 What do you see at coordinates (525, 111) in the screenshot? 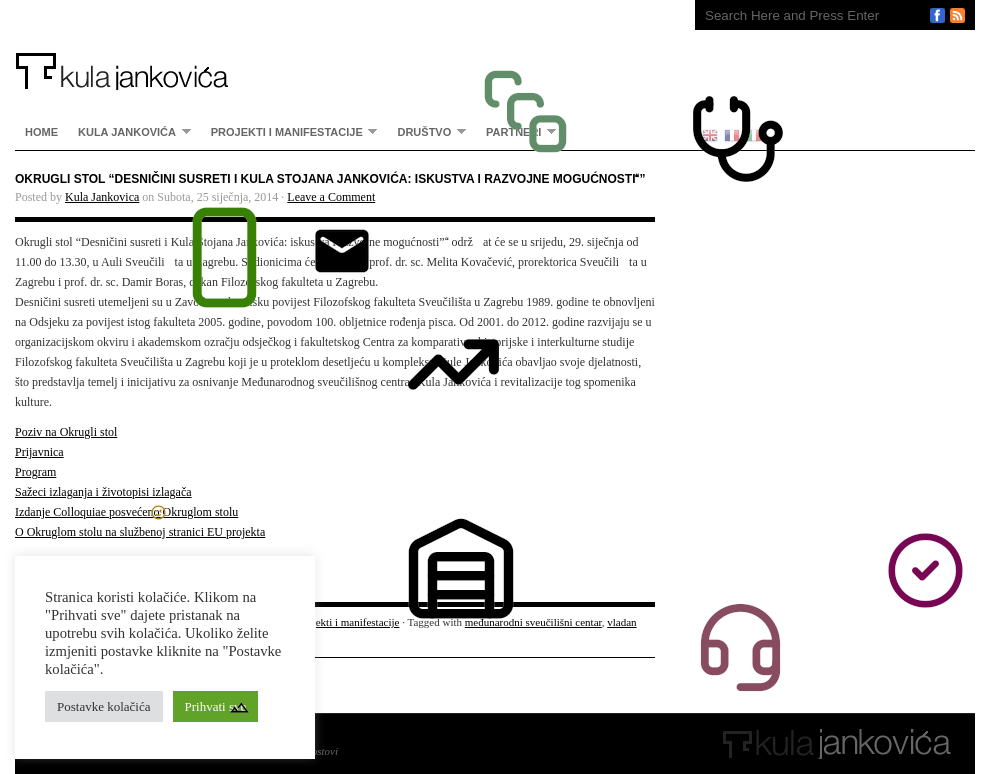
I see `view stacked layers or cards` at bounding box center [525, 111].